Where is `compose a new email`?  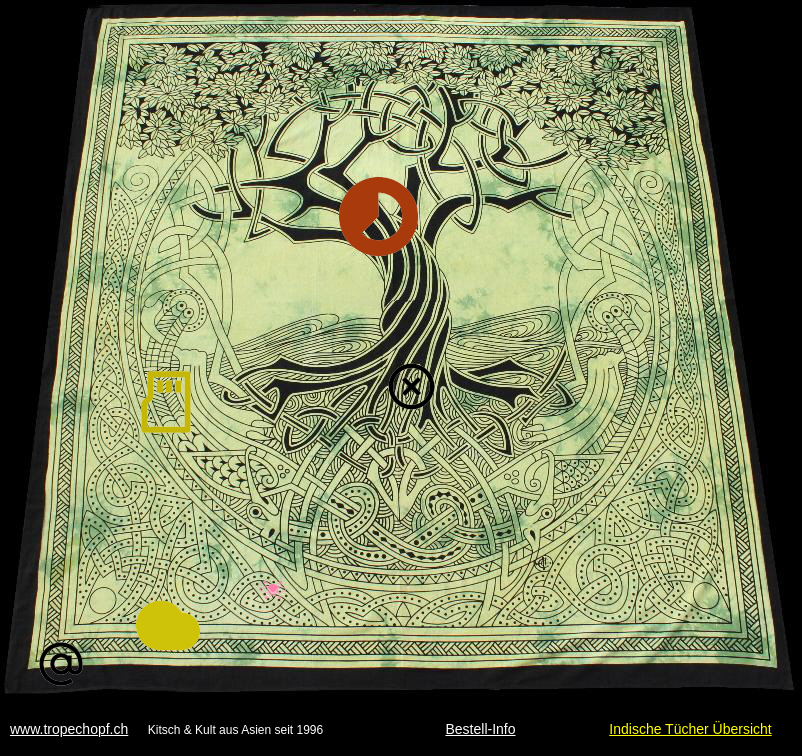 compose a new email is located at coordinates (61, 664).